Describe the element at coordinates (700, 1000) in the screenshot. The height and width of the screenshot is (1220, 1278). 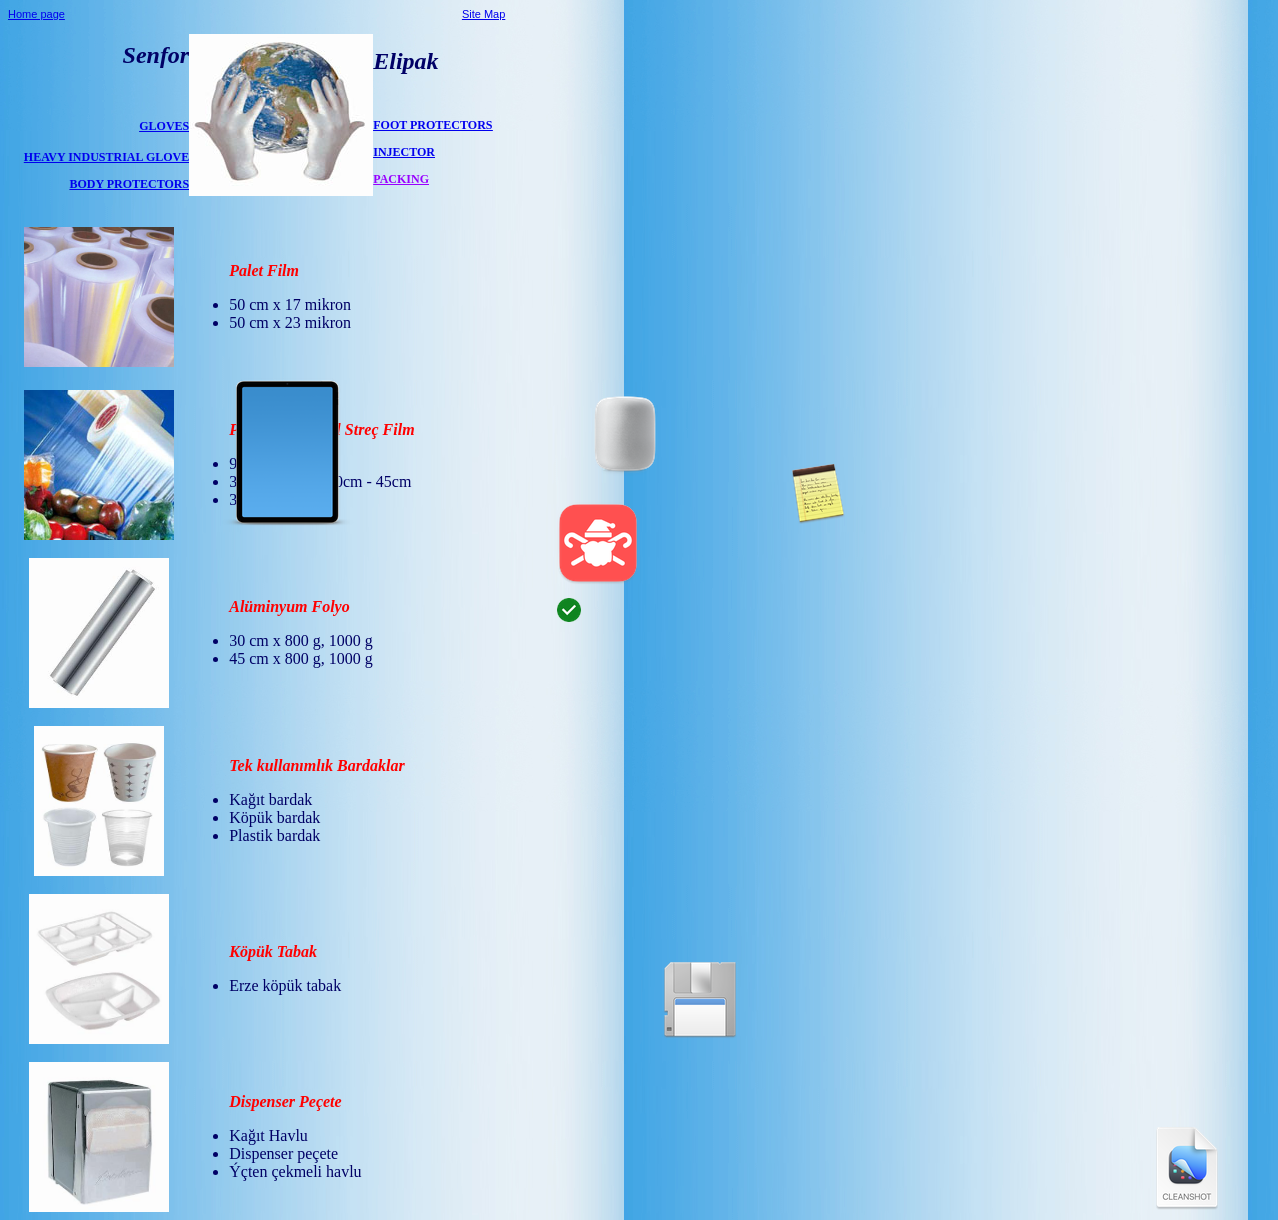
I see `magneto-optical disk drive or storage device` at that location.